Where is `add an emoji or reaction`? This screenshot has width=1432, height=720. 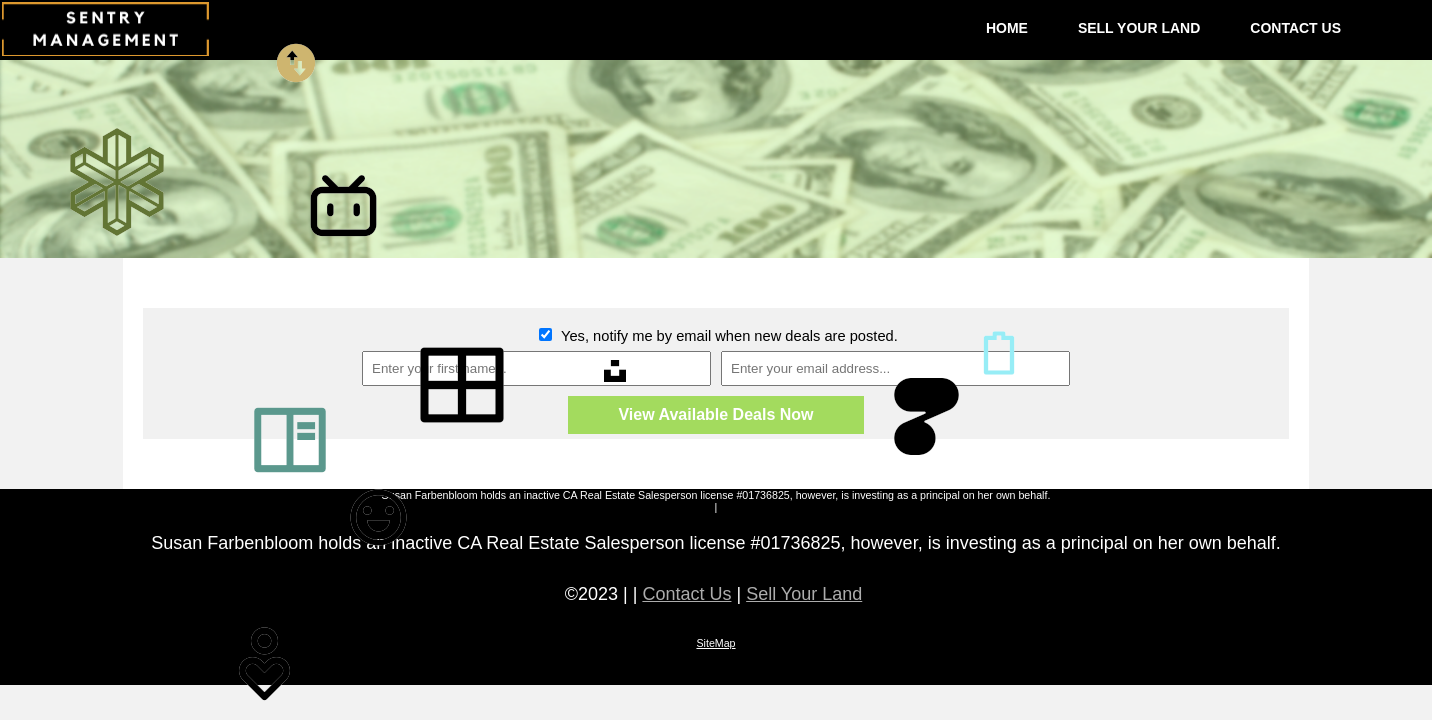 add an emoji or reaction is located at coordinates (378, 517).